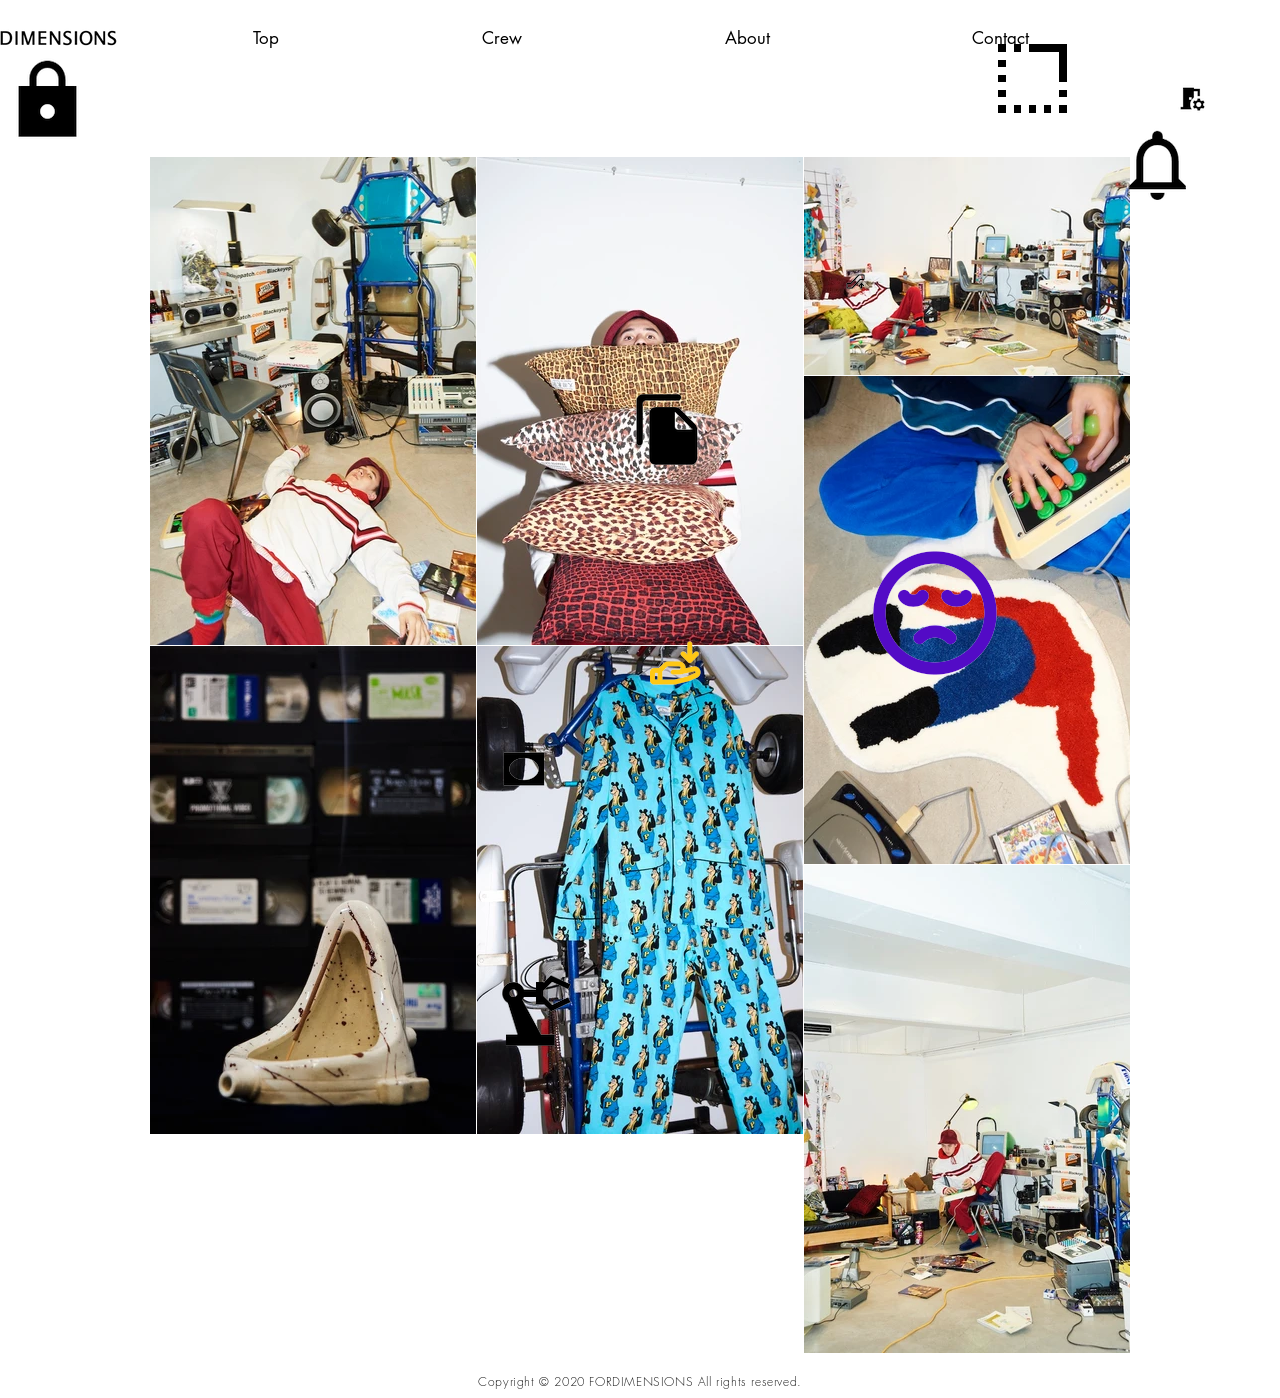  Describe the element at coordinates (1191, 98) in the screenshot. I see `adjust room or space settings` at that location.